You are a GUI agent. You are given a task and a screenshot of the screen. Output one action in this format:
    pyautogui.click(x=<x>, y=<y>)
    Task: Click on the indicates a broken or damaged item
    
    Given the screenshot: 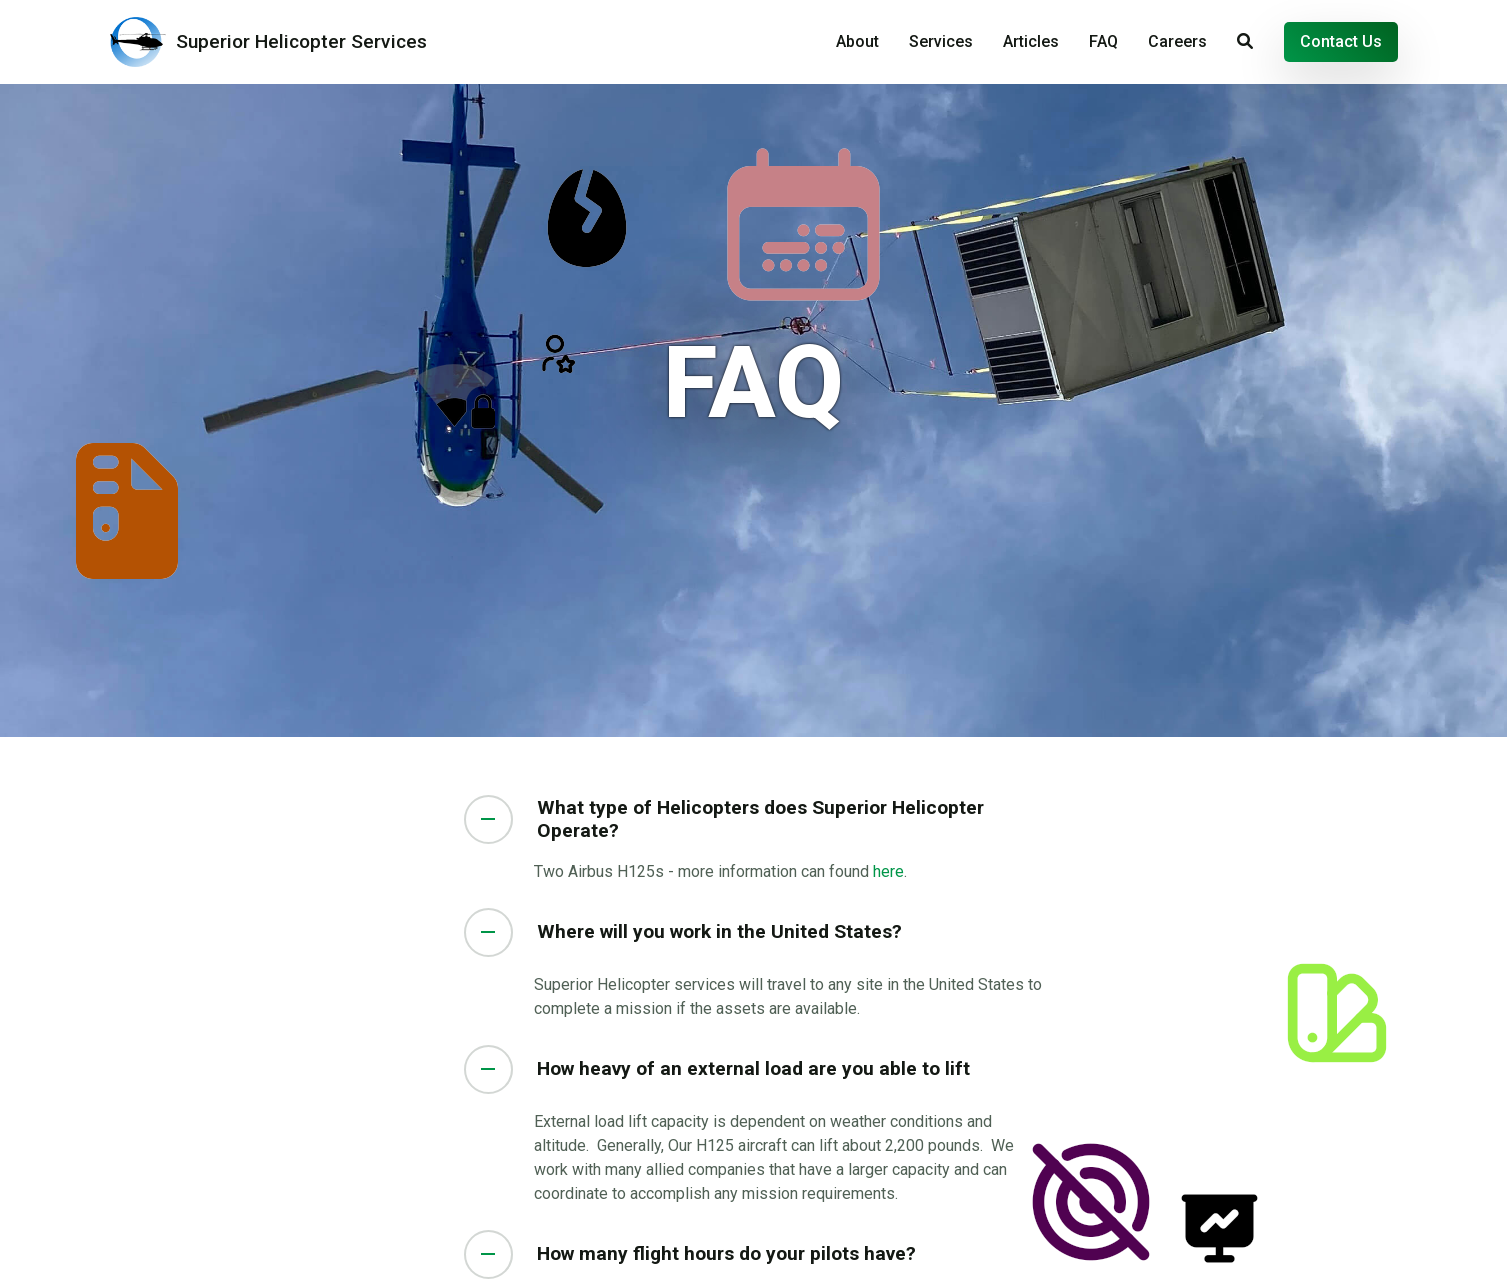 What is the action you would take?
    pyautogui.click(x=587, y=218)
    